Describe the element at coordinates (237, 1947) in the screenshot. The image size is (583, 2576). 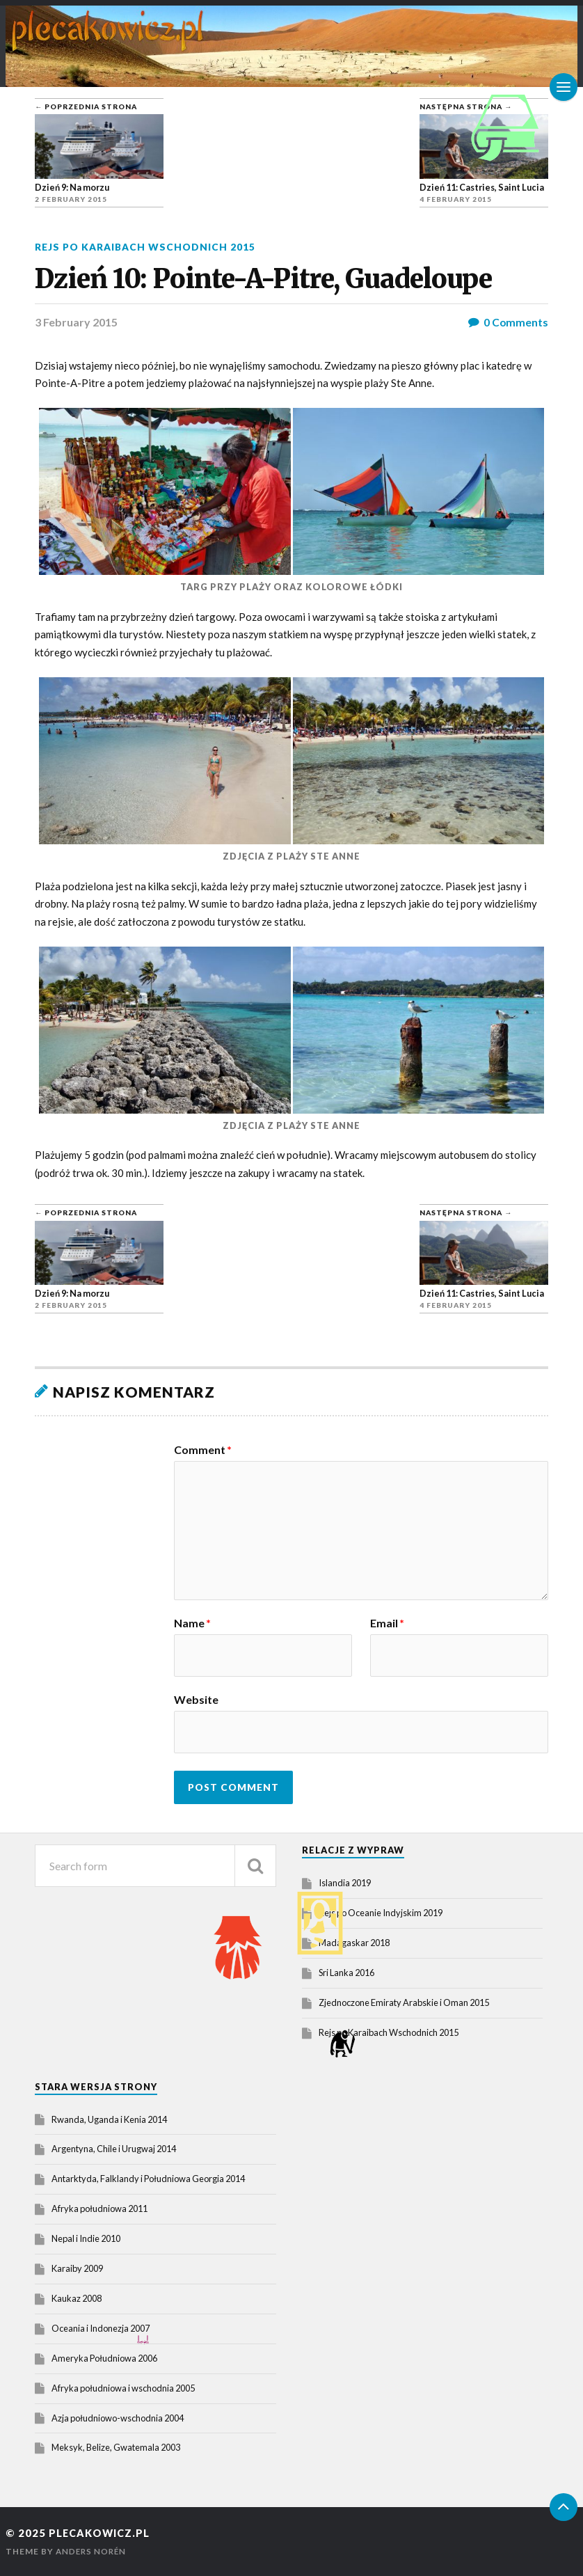
I see `indicates horse or equine-related content` at that location.